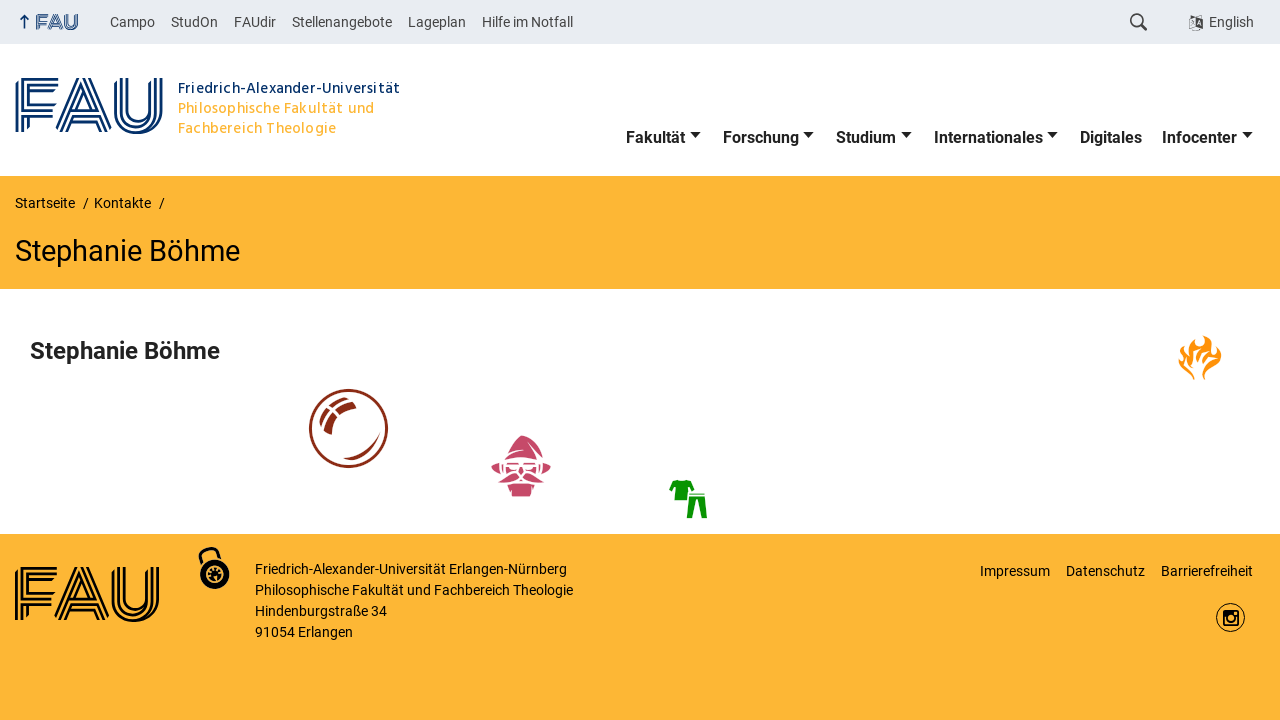  I want to click on a collectible orb or power-up item, so click(348, 428).